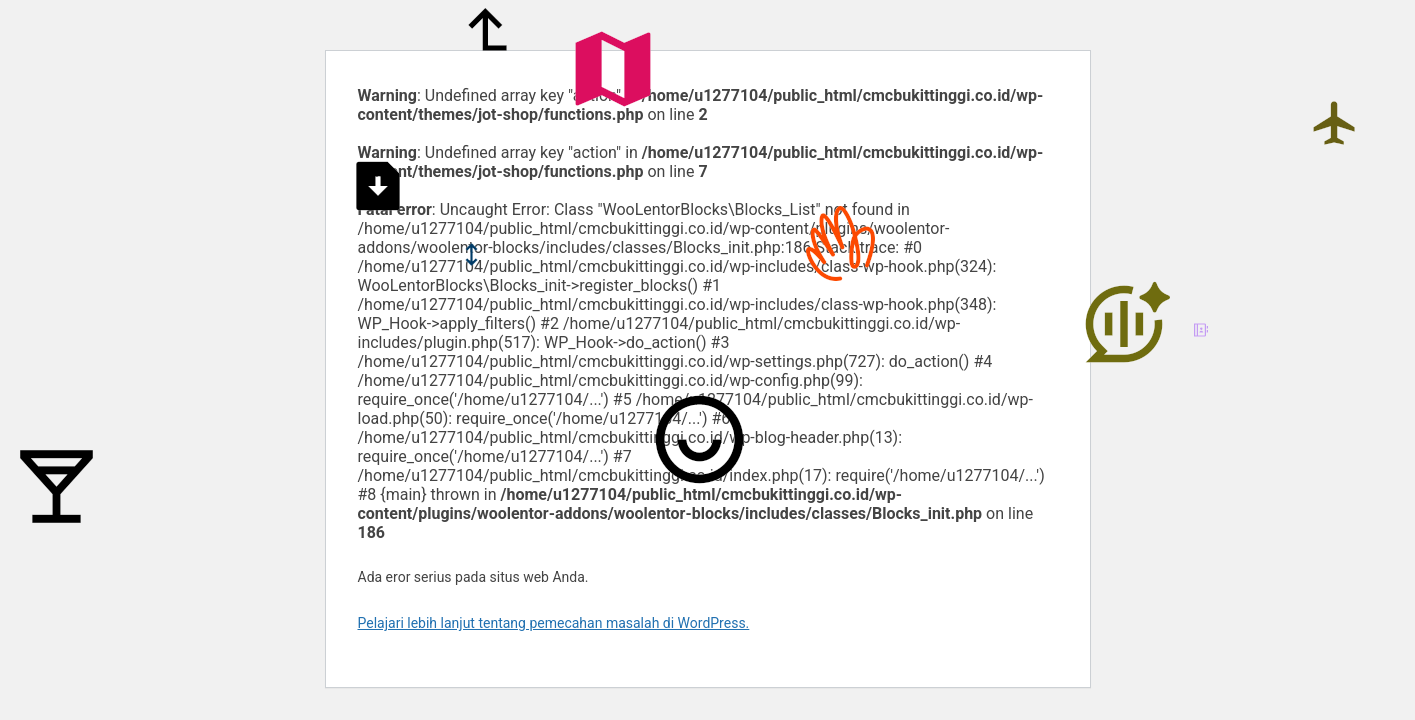 The height and width of the screenshot is (720, 1415). I want to click on expand content vertically, so click(471, 254).